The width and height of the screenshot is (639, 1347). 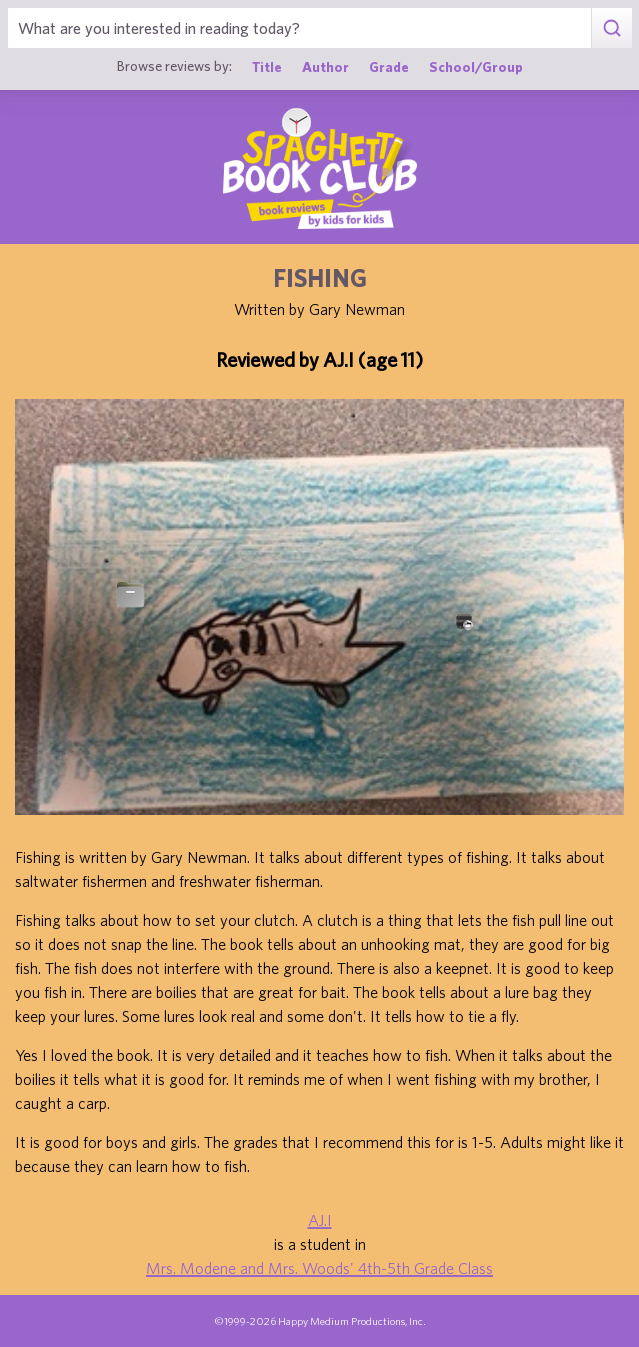 I want to click on configure ftp server settings, so click(x=464, y=621).